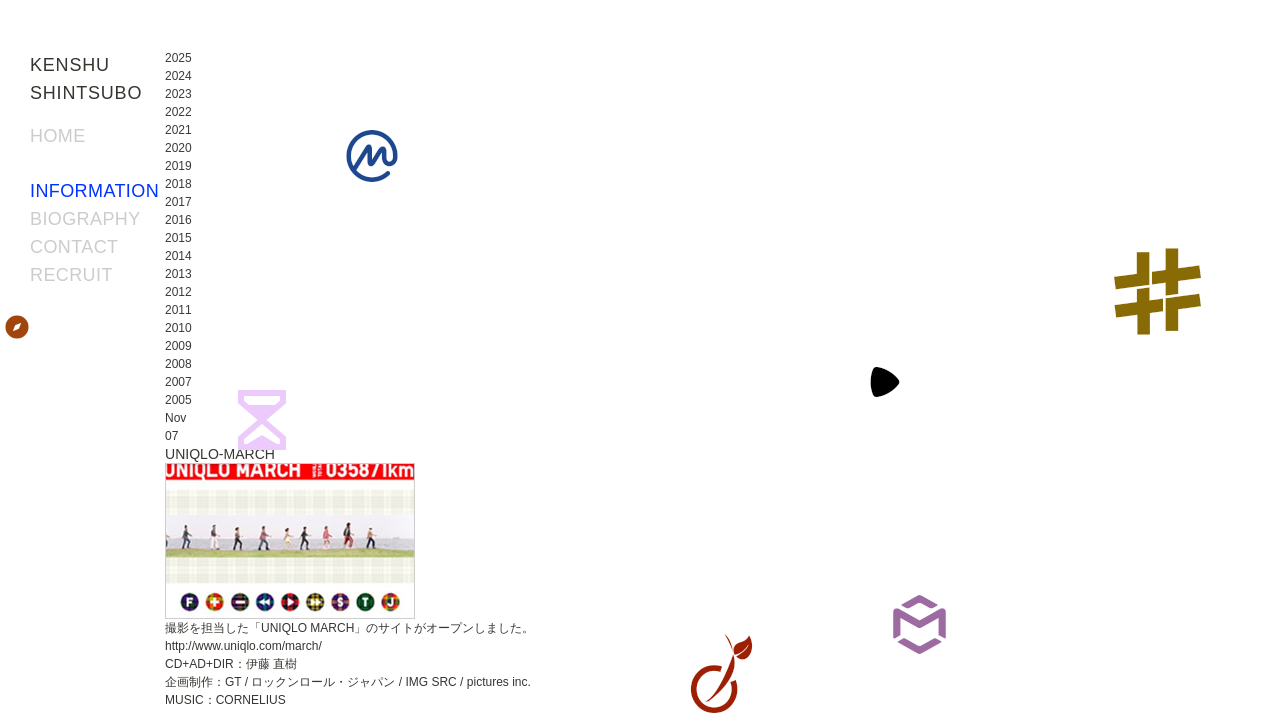 This screenshot has height=727, width=1280. Describe the element at coordinates (17, 327) in the screenshot. I see `open navigation or compass app` at that location.